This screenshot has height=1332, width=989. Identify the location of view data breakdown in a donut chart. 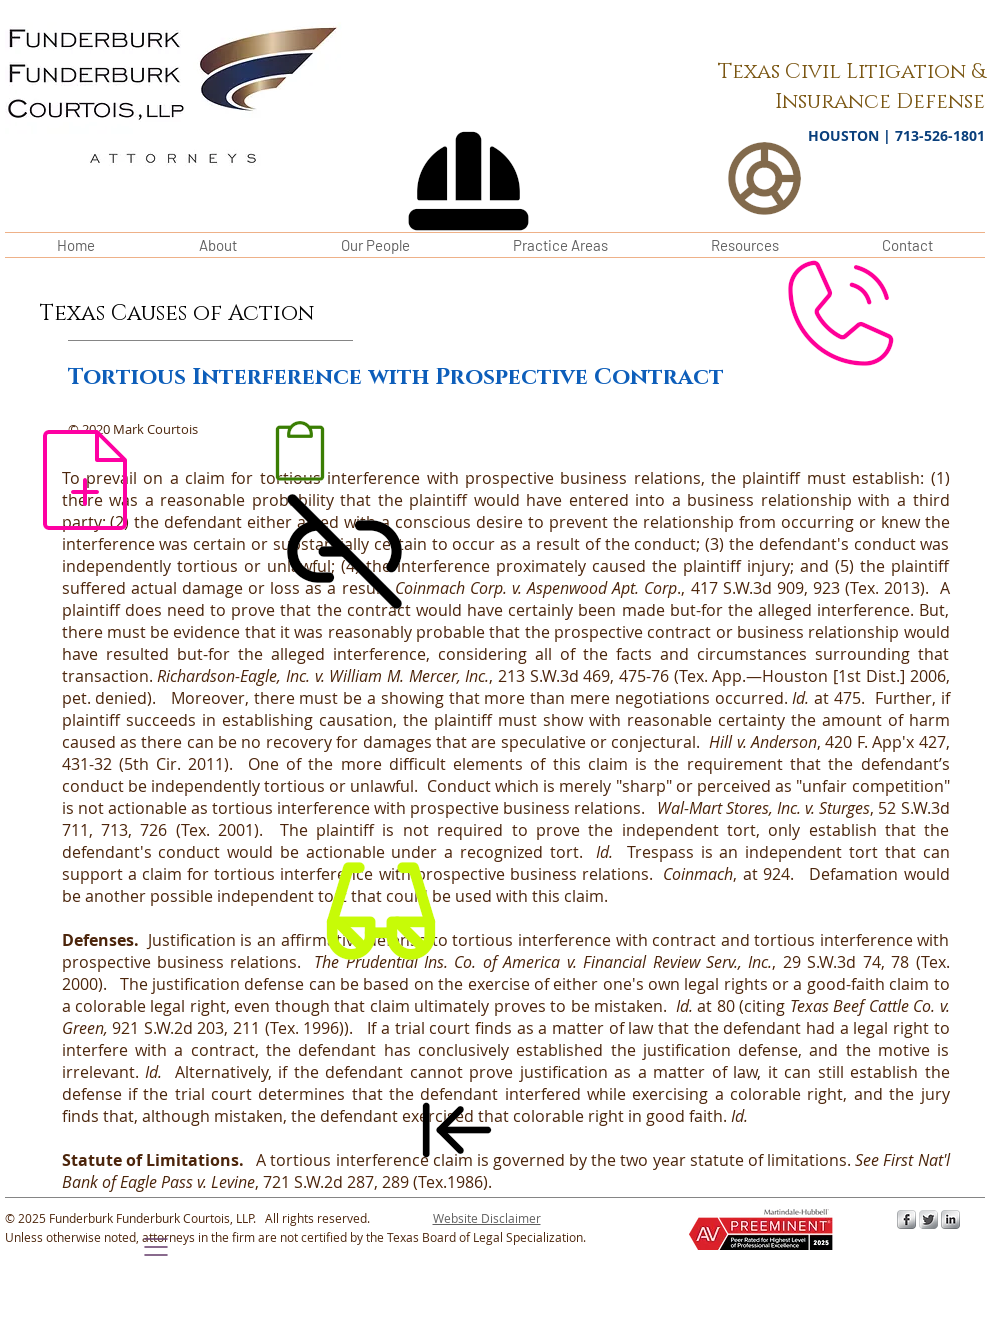
(764, 178).